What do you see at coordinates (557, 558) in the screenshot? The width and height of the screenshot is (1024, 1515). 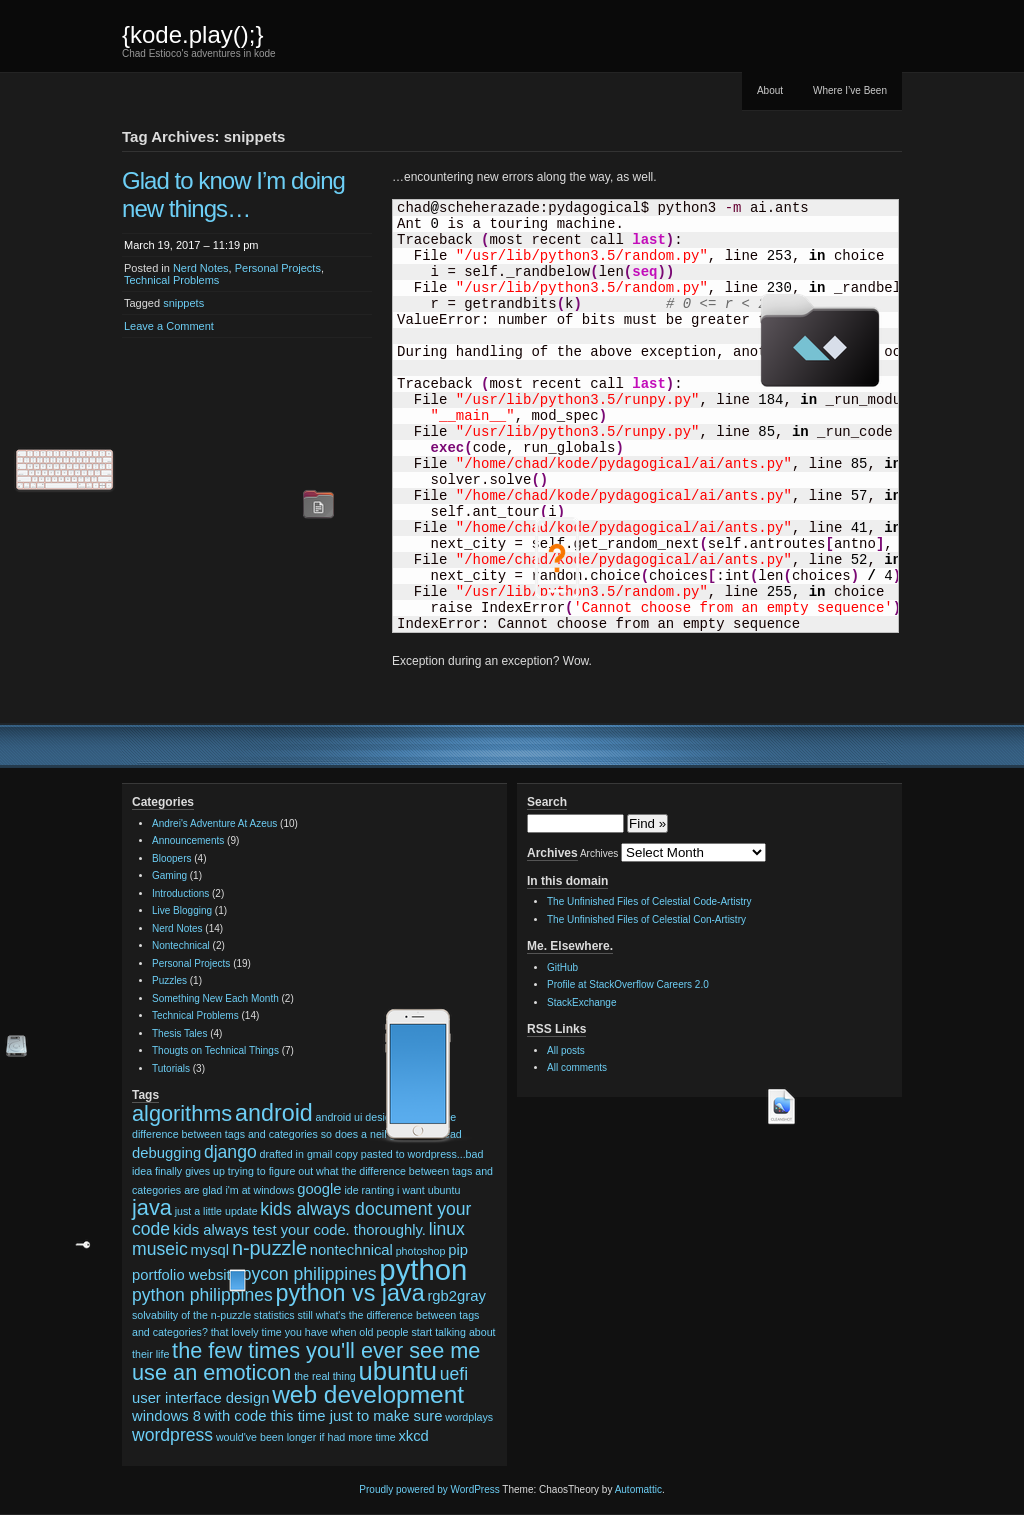 I see `indicates smartphone is disconnected or unpaired` at bounding box center [557, 558].